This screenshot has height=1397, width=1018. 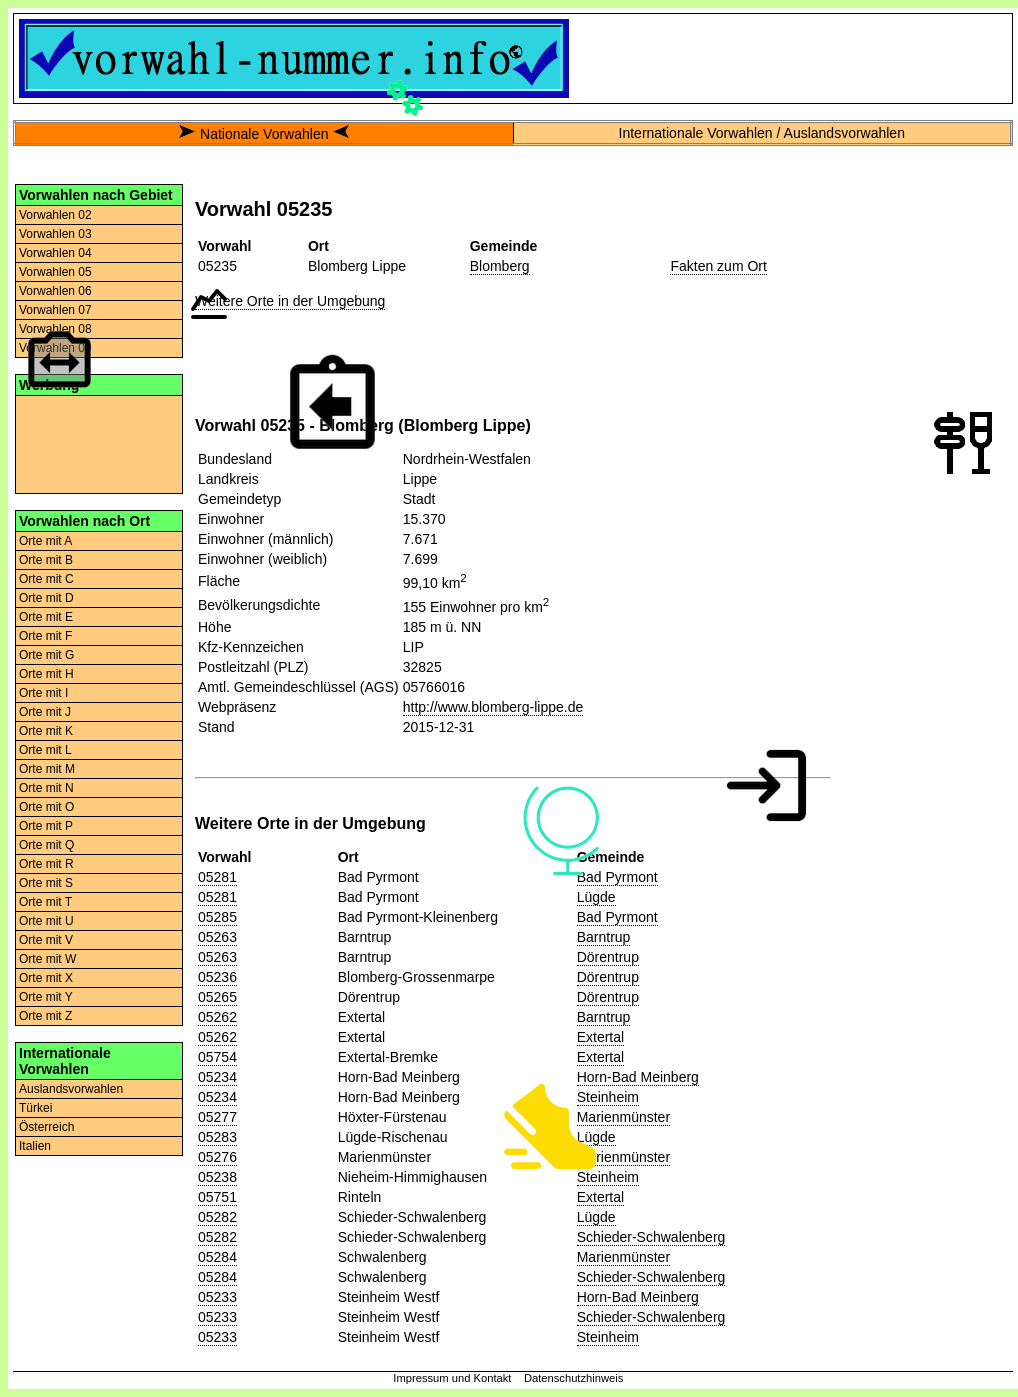 I want to click on access public or global content, so click(x=516, y=52).